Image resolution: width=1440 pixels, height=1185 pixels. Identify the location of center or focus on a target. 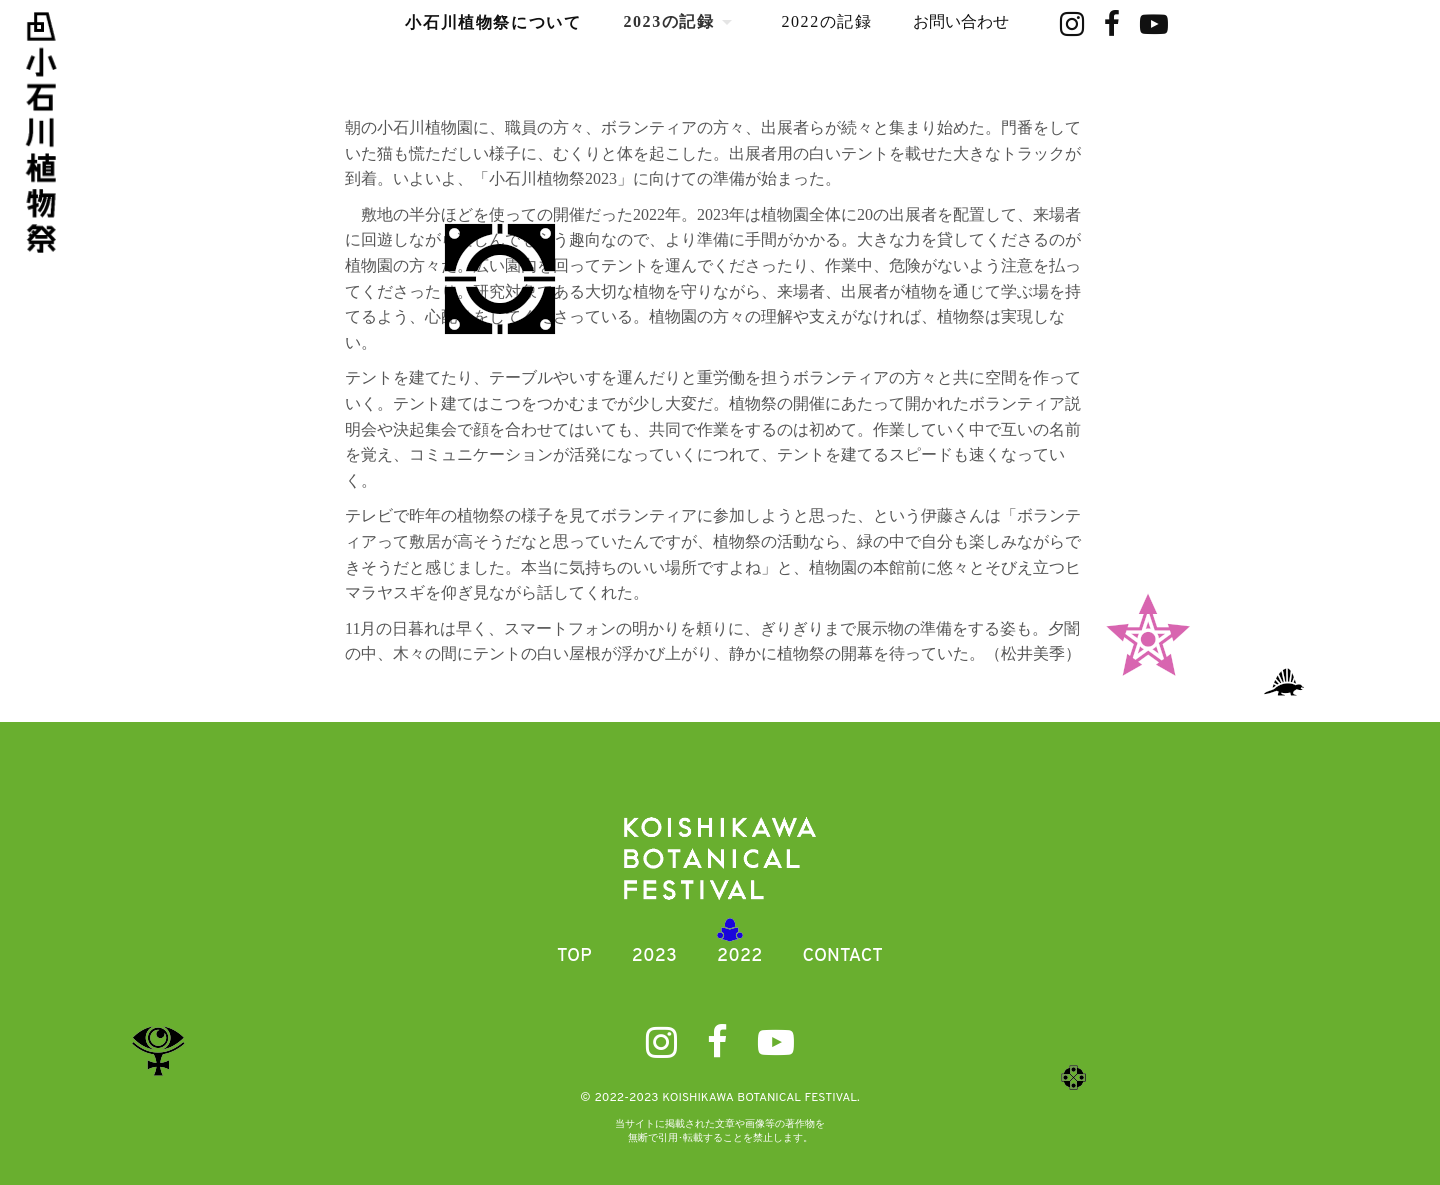
(500, 279).